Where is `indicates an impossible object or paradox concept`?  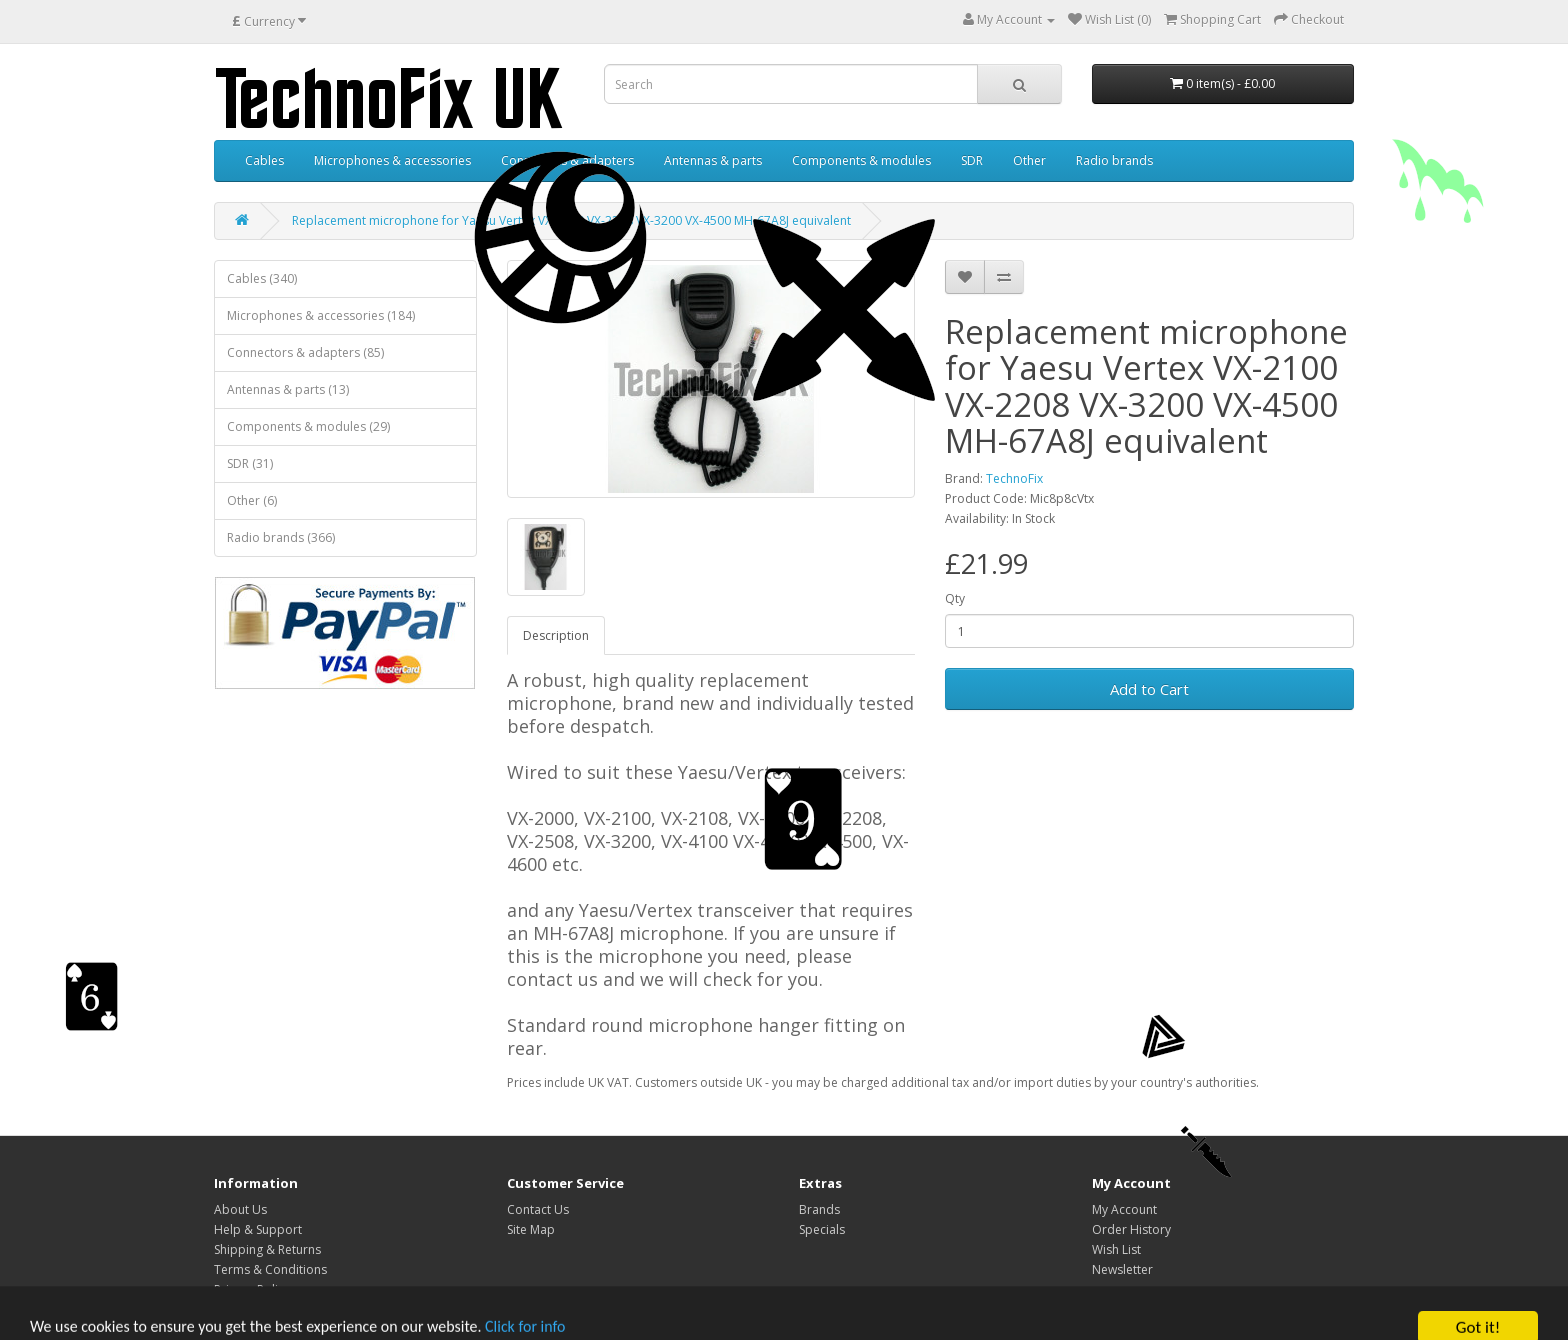
indicates an impossible object or paradox concept is located at coordinates (1163, 1036).